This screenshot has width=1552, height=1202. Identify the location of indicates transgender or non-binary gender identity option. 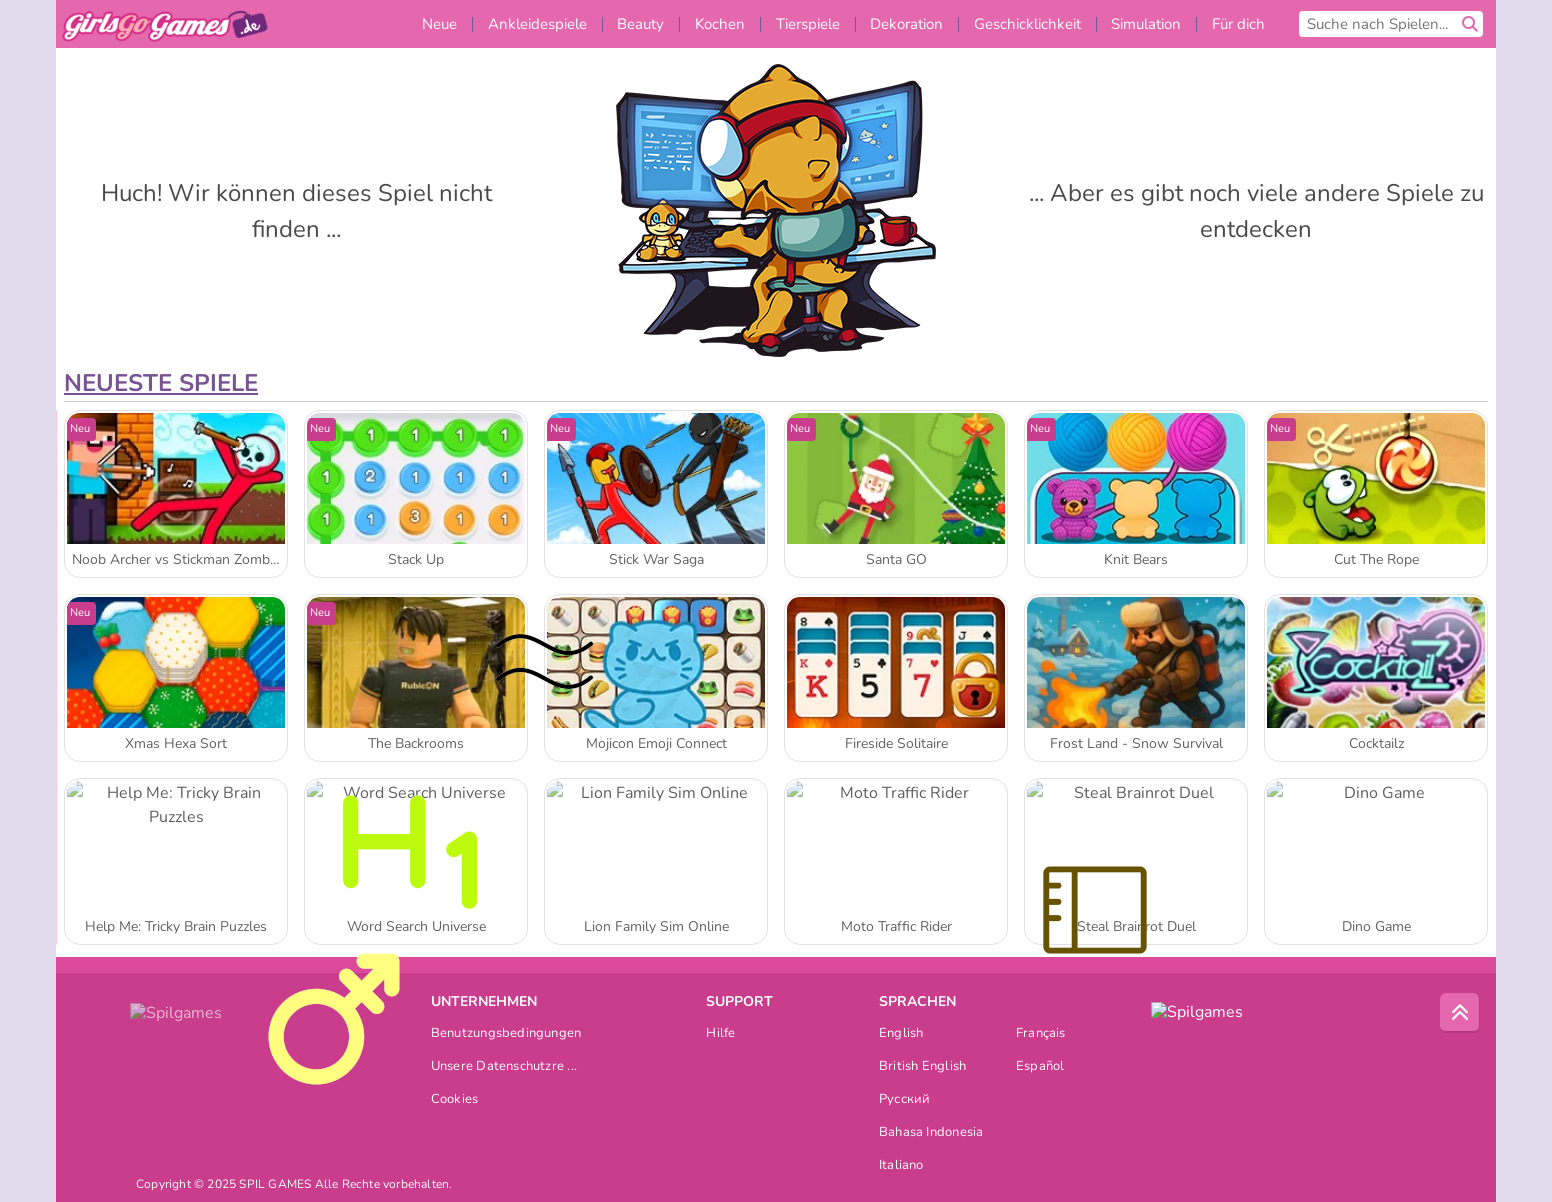
(336, 1016).